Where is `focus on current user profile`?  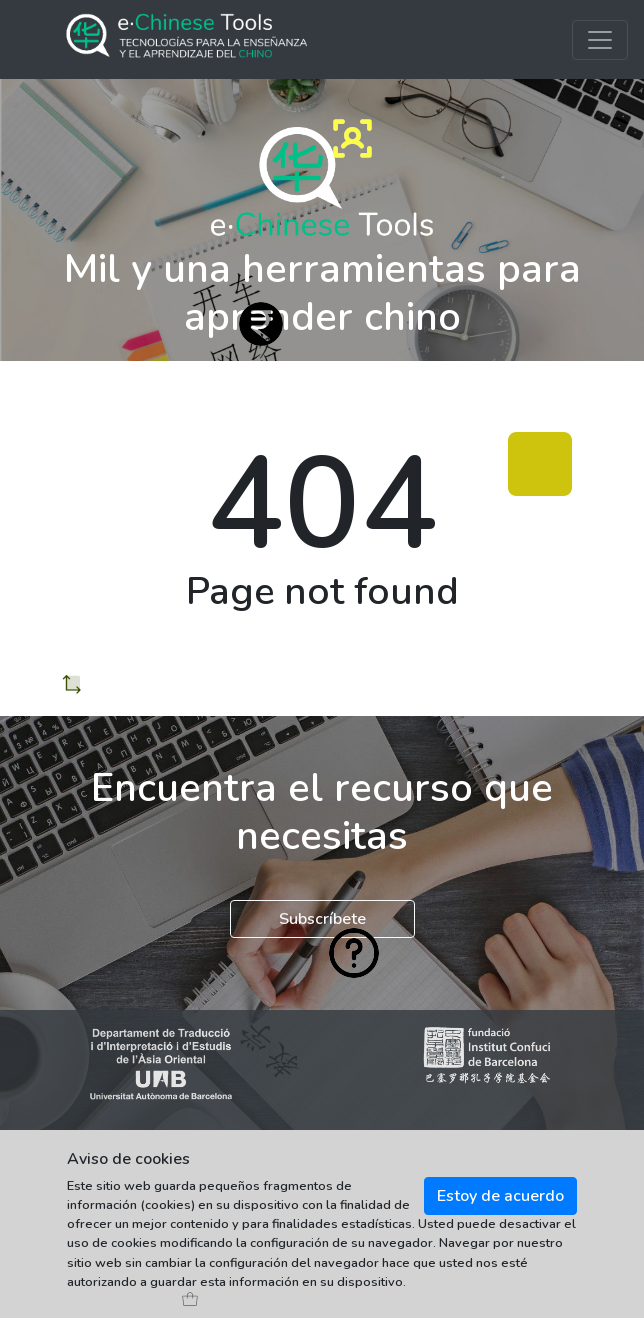 focus on current user profile is located at coordinates (352, 138).